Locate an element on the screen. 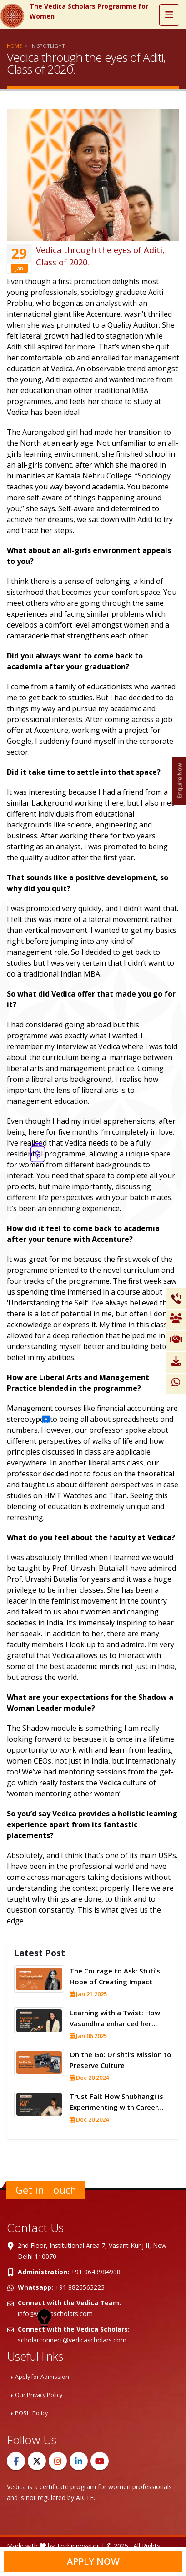  send a tip or donation is located at coordinates (38, 1153).